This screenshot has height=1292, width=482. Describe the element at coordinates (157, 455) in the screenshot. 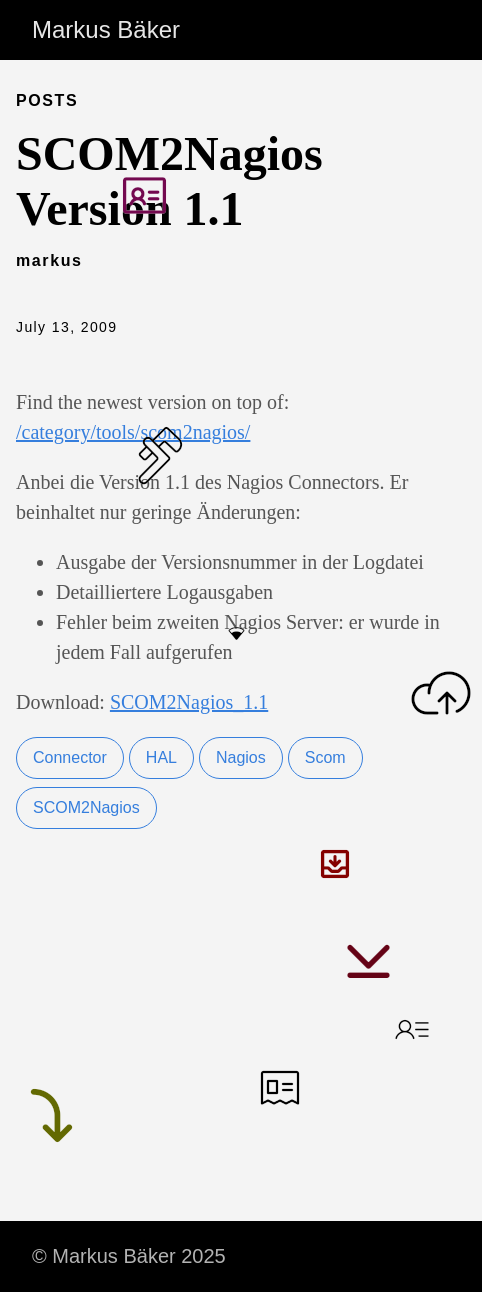

I see `access plumbing or maintenance tools` at that location.